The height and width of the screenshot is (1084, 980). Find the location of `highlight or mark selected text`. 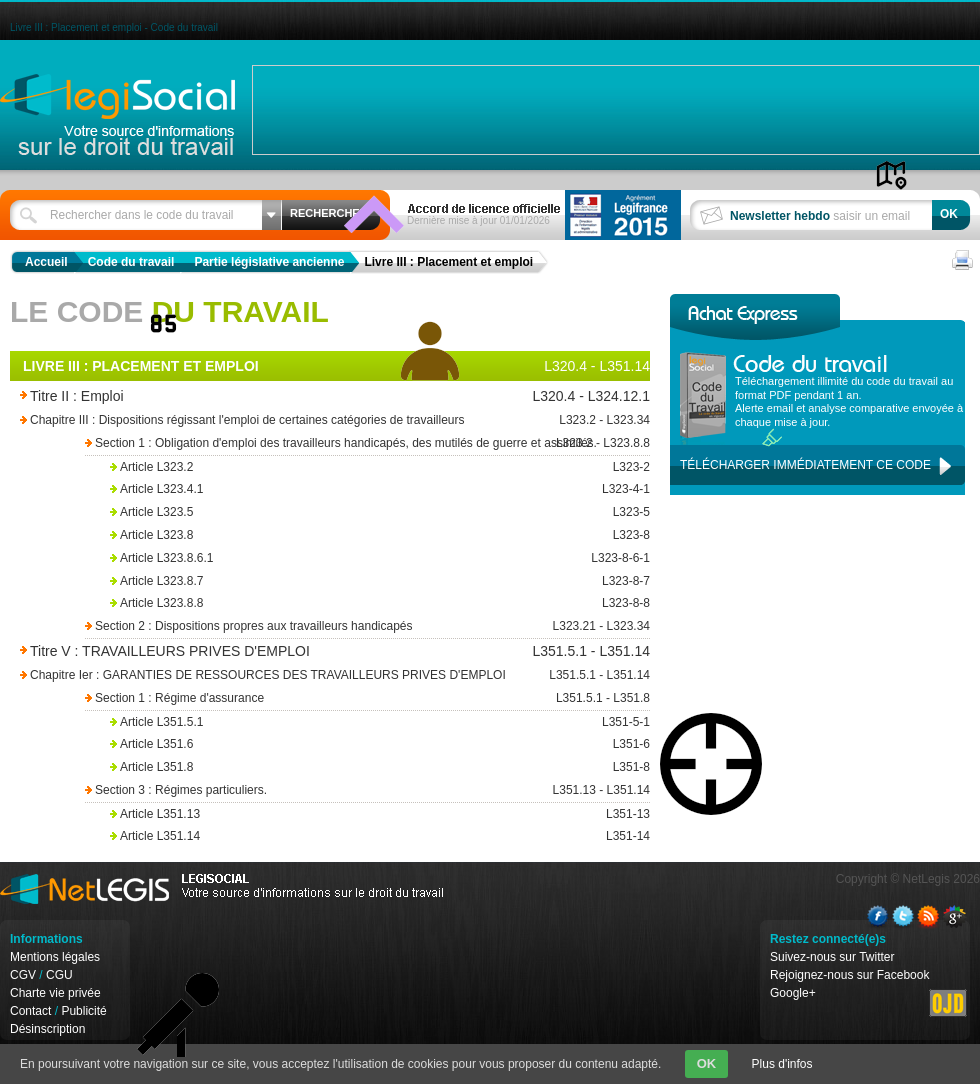

highlight or mark selected text is located at coordinates (771, 438).